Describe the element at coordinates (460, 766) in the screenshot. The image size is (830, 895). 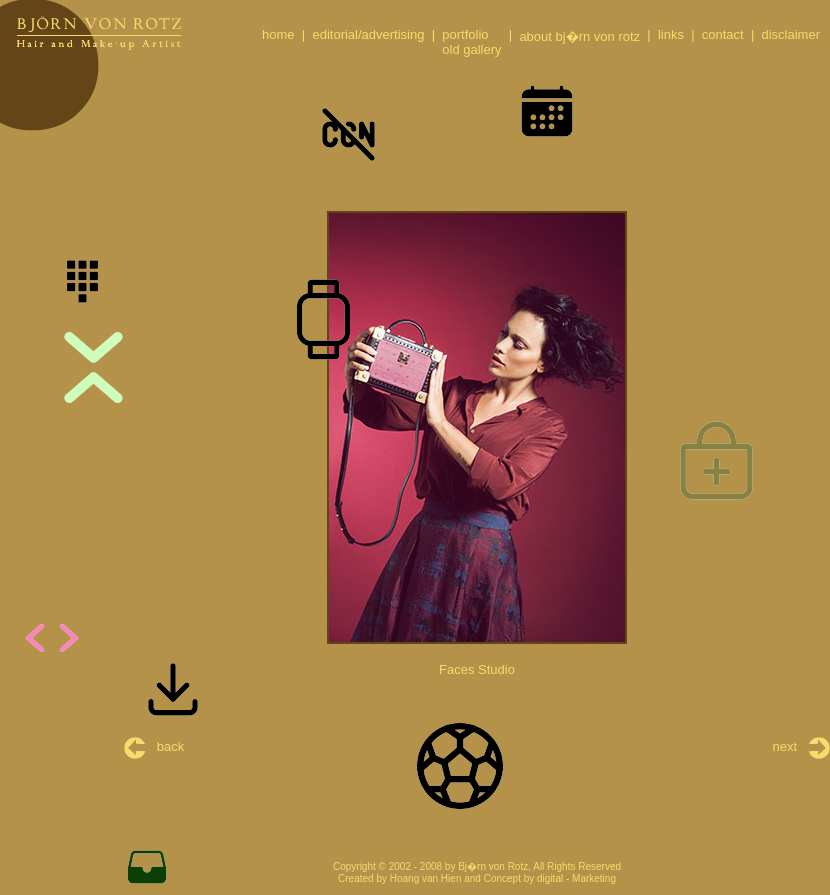
I see `access sports or football content` at that location.